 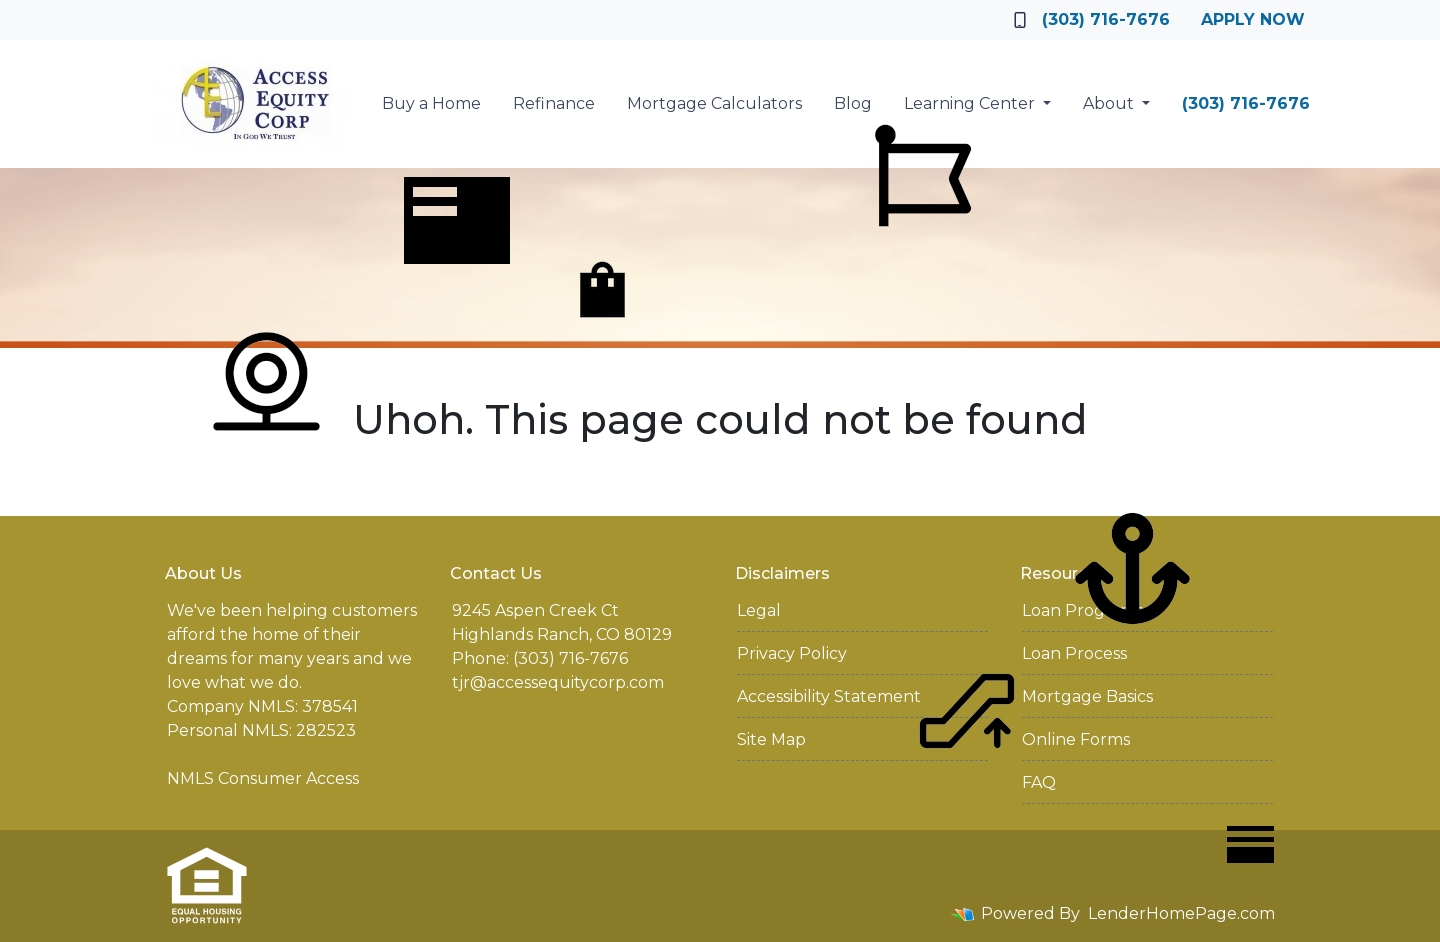 I want to click on font awesome brand logo, so click(x=923, y=175).